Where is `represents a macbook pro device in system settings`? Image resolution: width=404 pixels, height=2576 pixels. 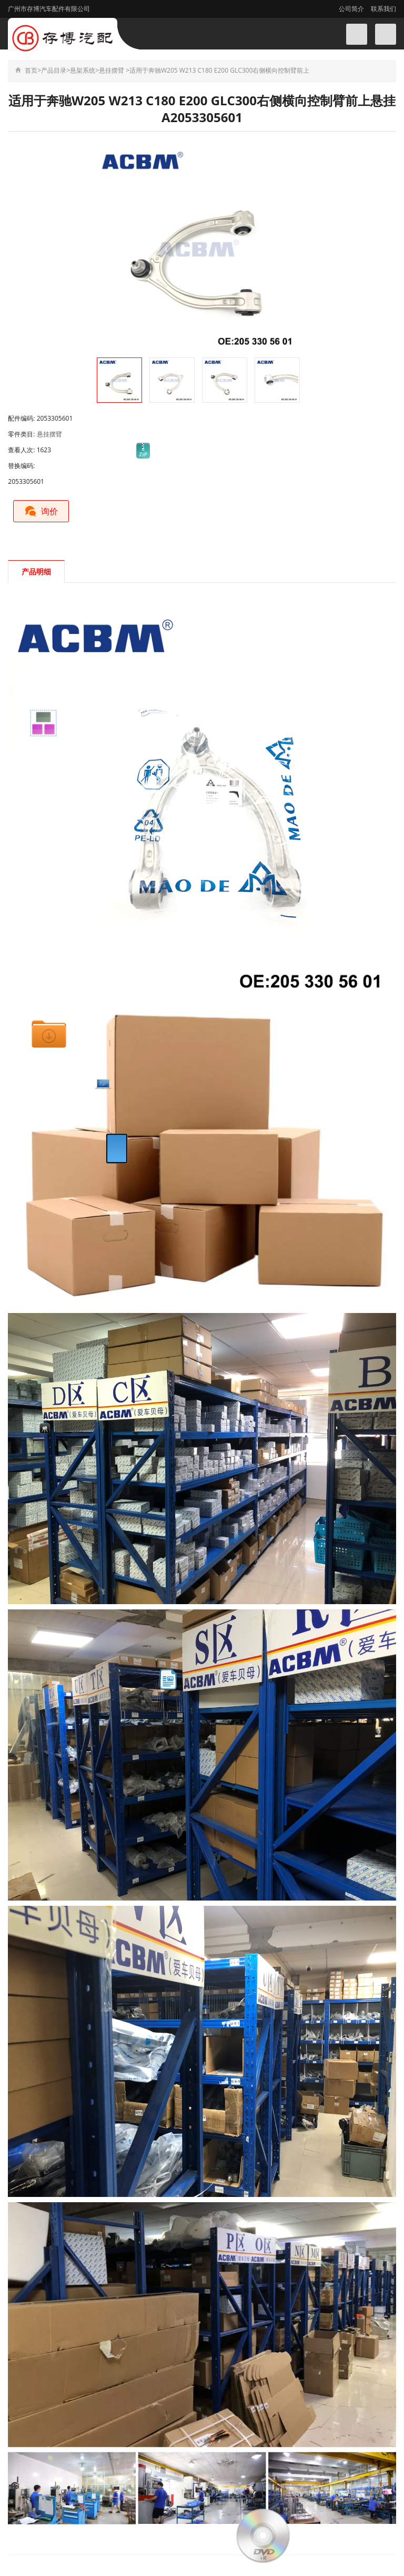
represents a macbook pro device in system settings is located at coordinates (103, 1083).